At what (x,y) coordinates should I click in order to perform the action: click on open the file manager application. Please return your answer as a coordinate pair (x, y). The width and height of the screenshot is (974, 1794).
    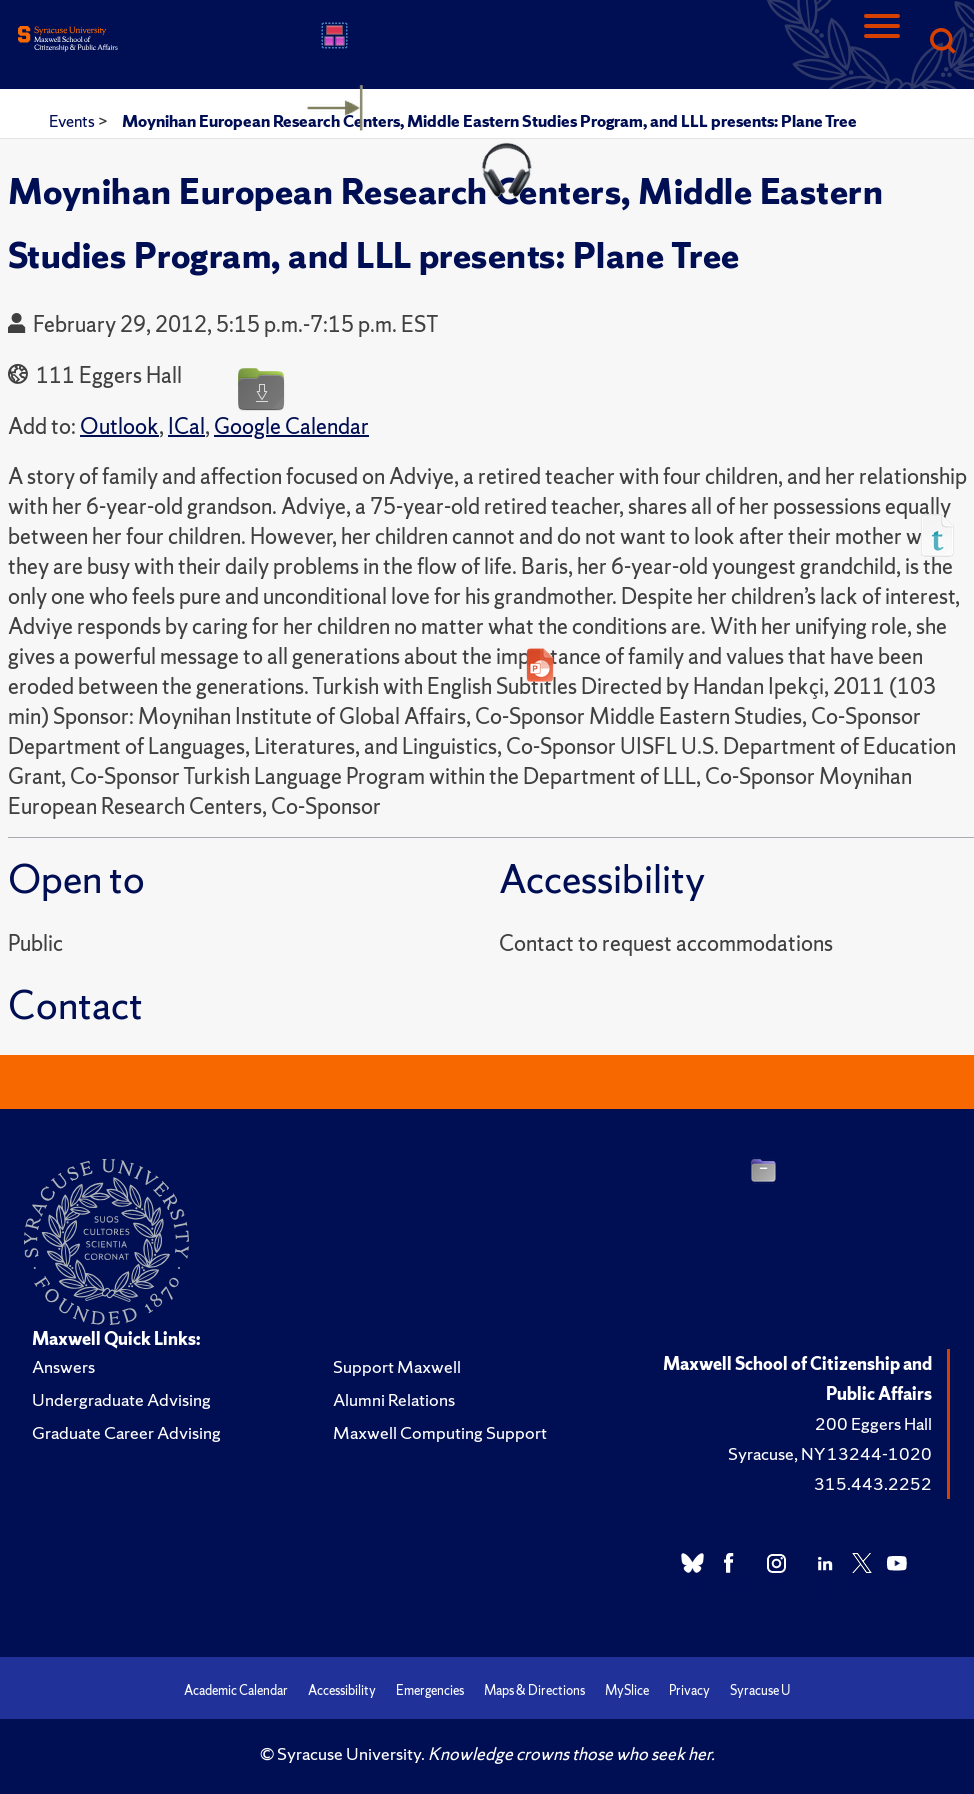
    Looking at the image, I should click on (763, 1170).